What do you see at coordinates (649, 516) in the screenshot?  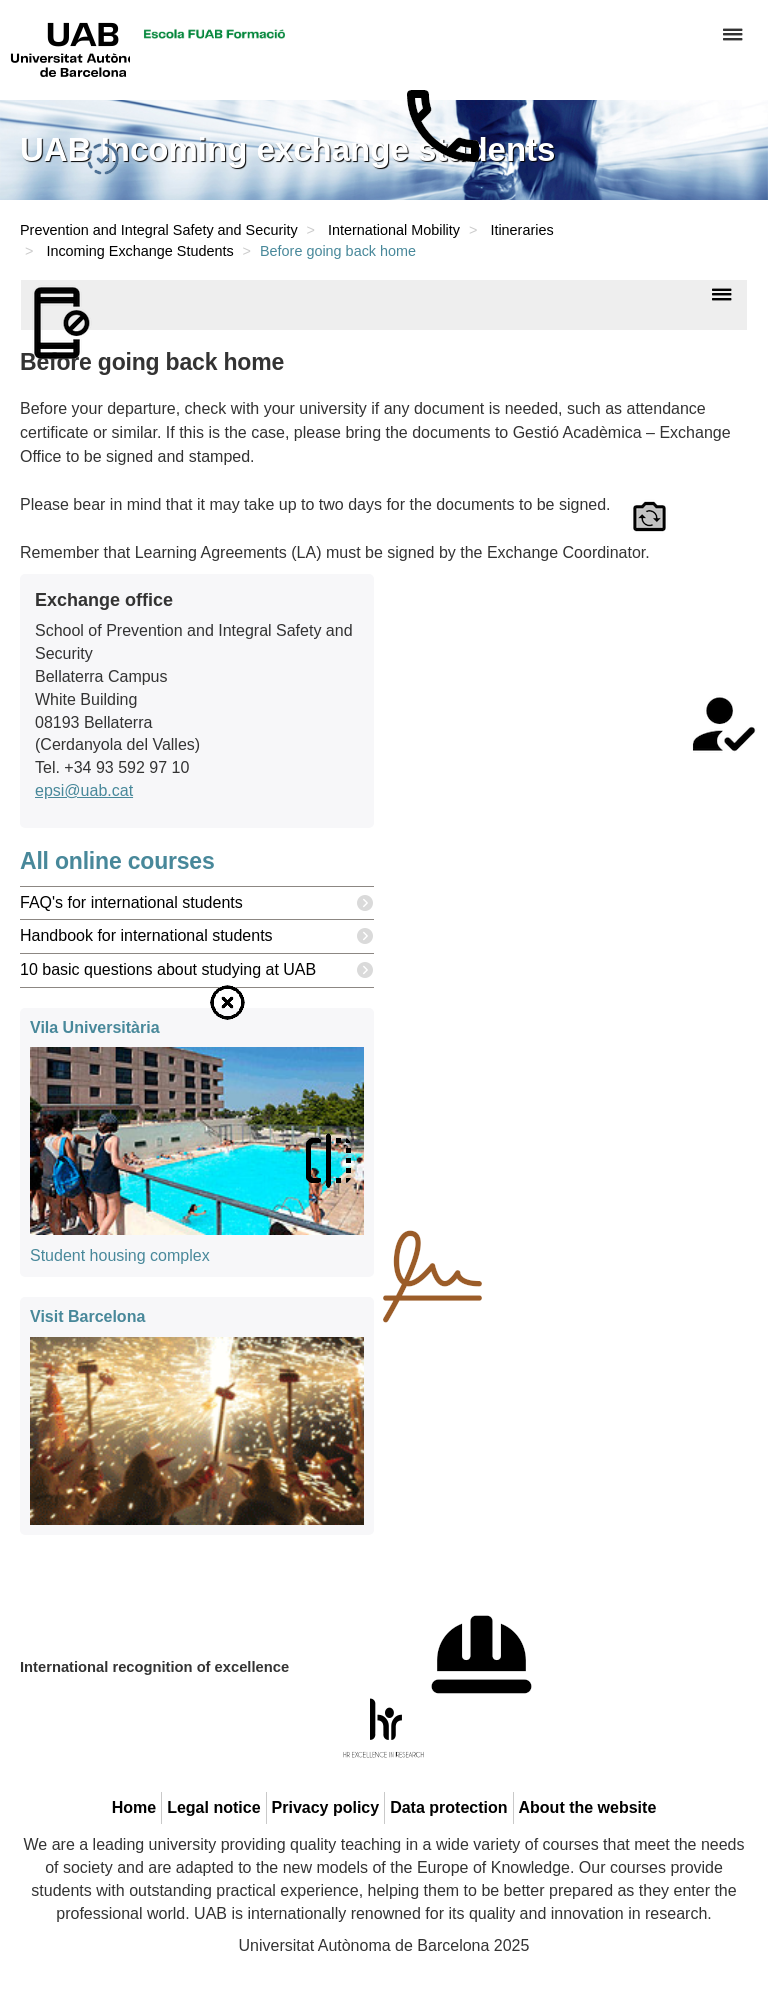 I see `switch between front and rear camera` at bounding box center [649, 516].